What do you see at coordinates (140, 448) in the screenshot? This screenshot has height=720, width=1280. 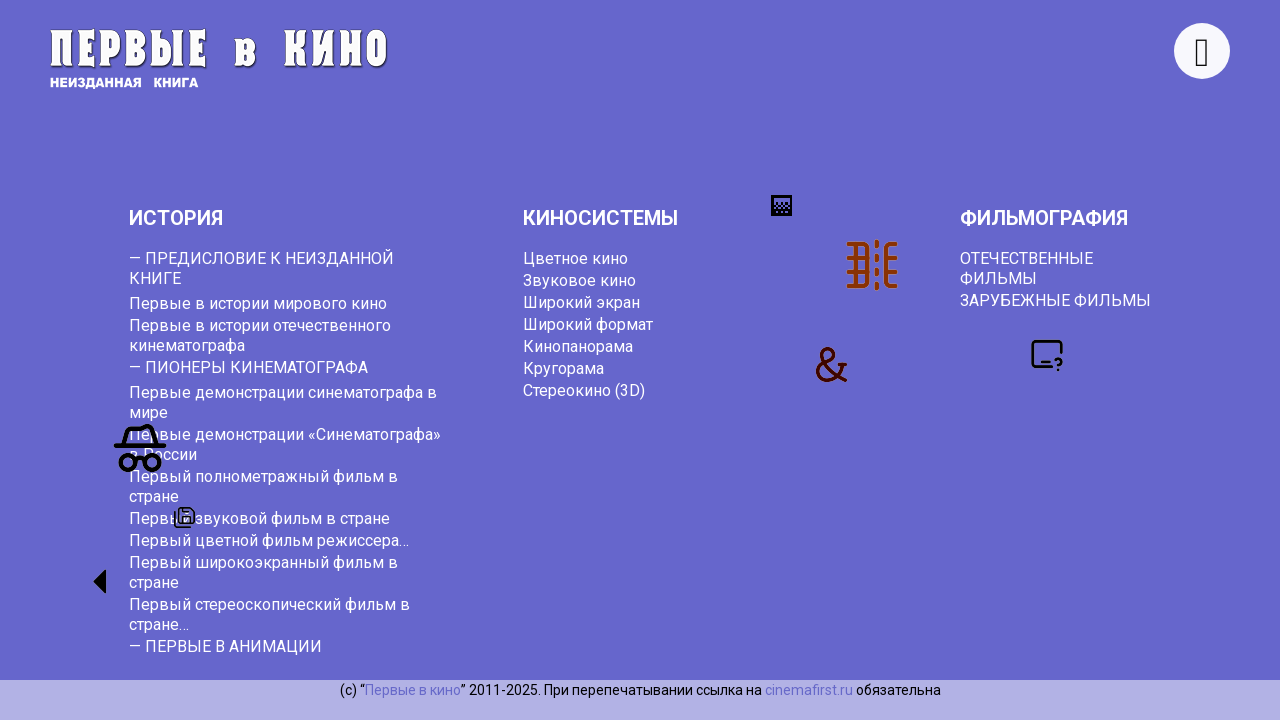 I see `enable incognito or private browsing mode` at bounding box center [140, 448].